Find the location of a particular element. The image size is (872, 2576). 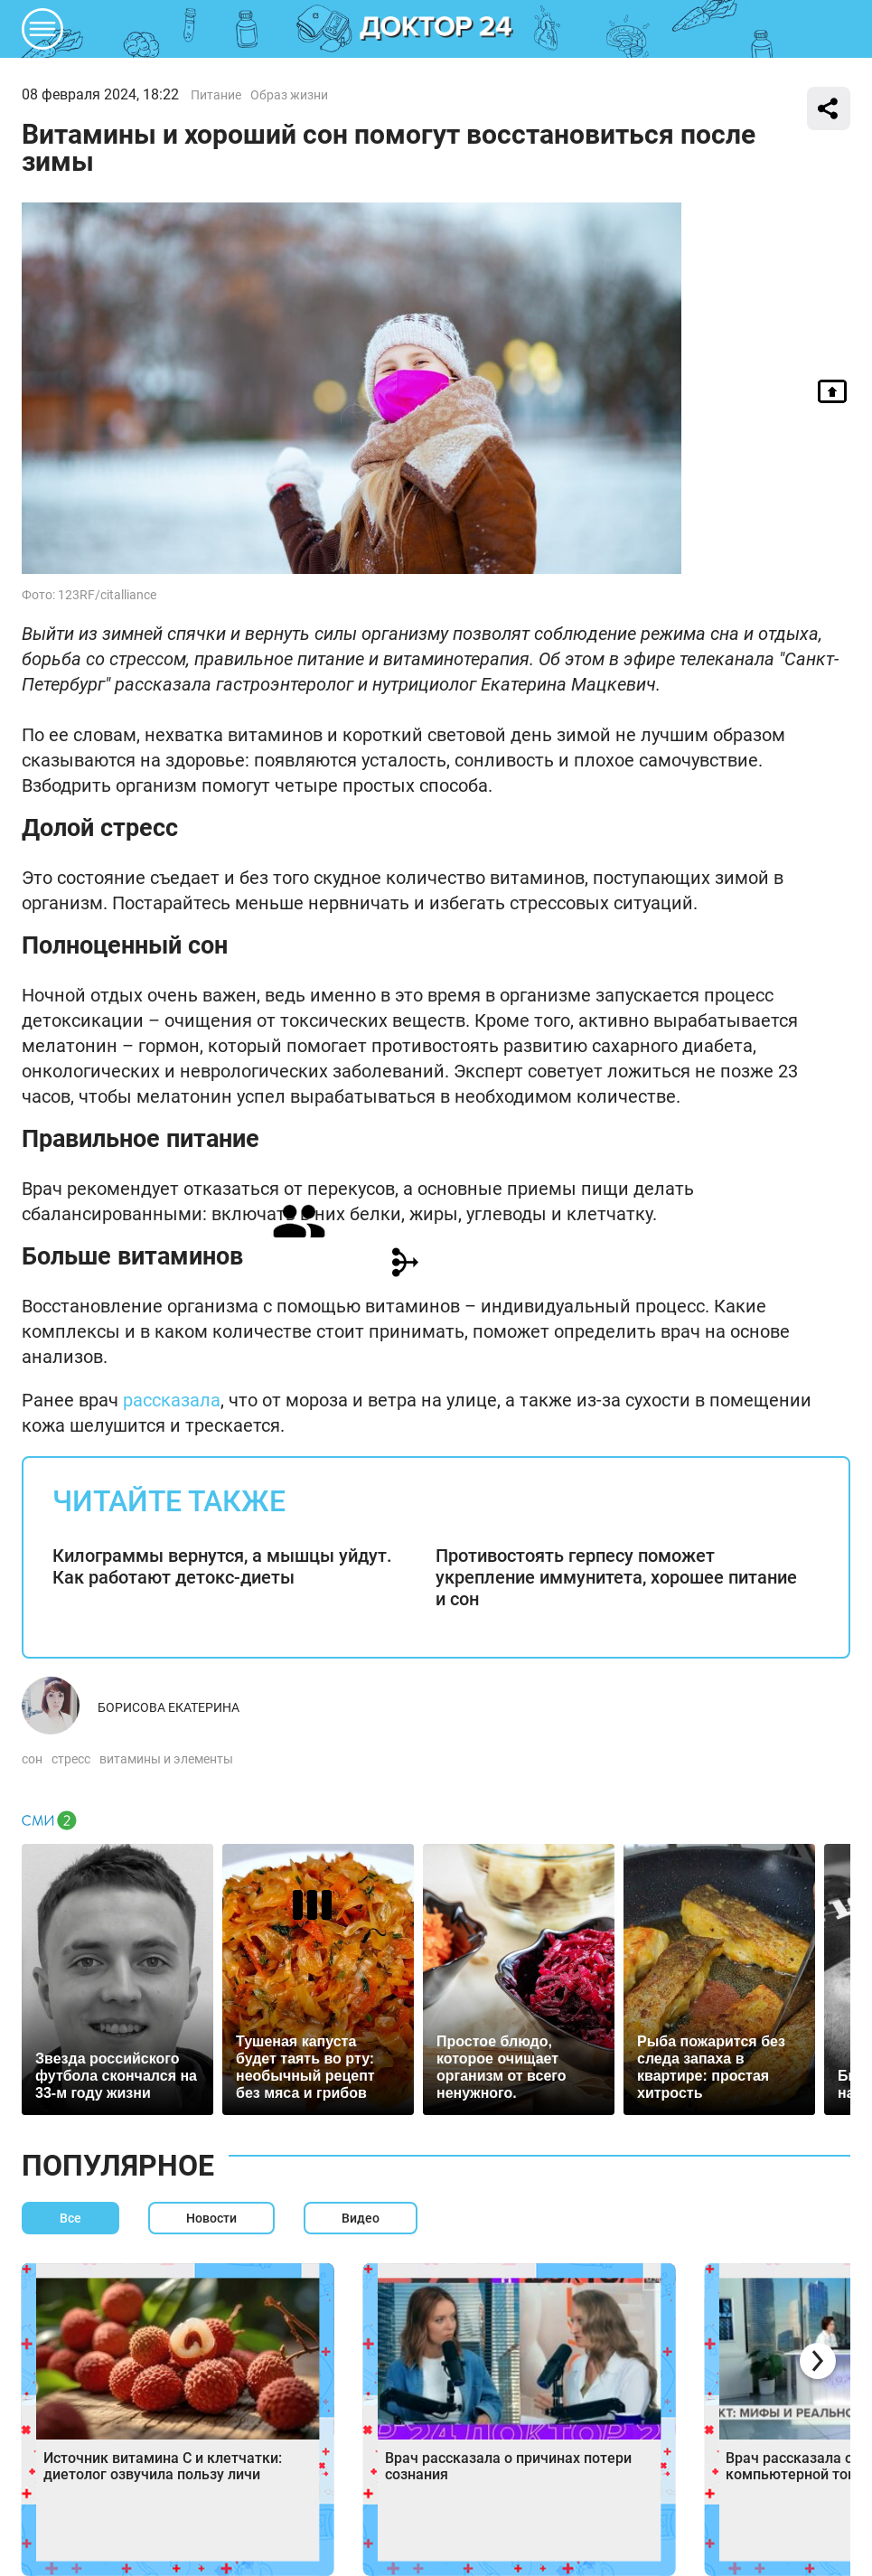

present to all participants is located at coordinates (832, 391).